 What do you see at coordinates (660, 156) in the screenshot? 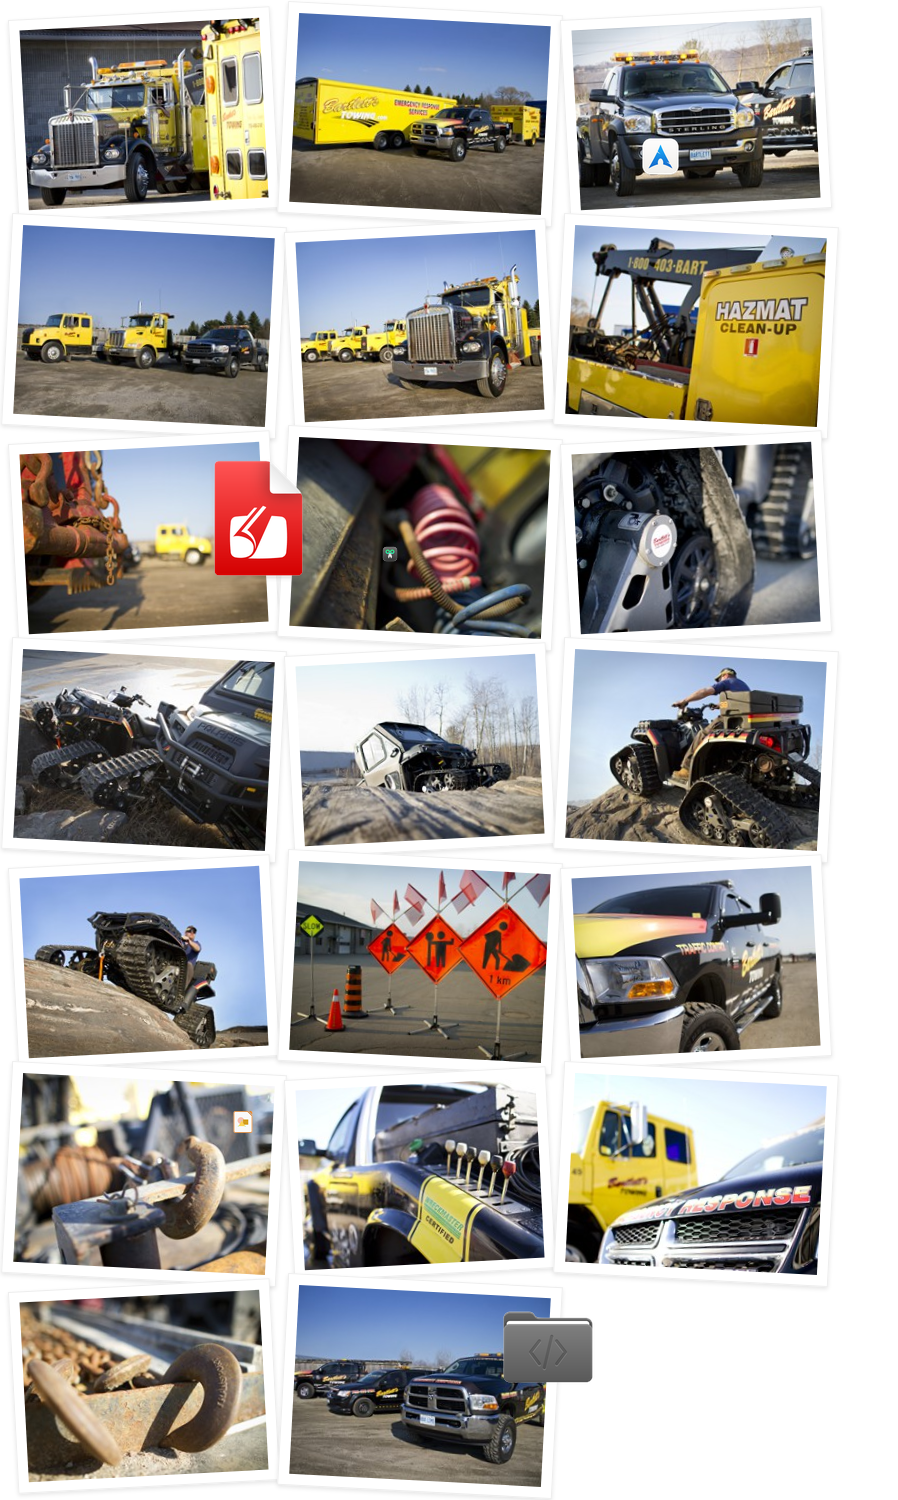
I see `open arch linux application` at bounding box center [660, 156].